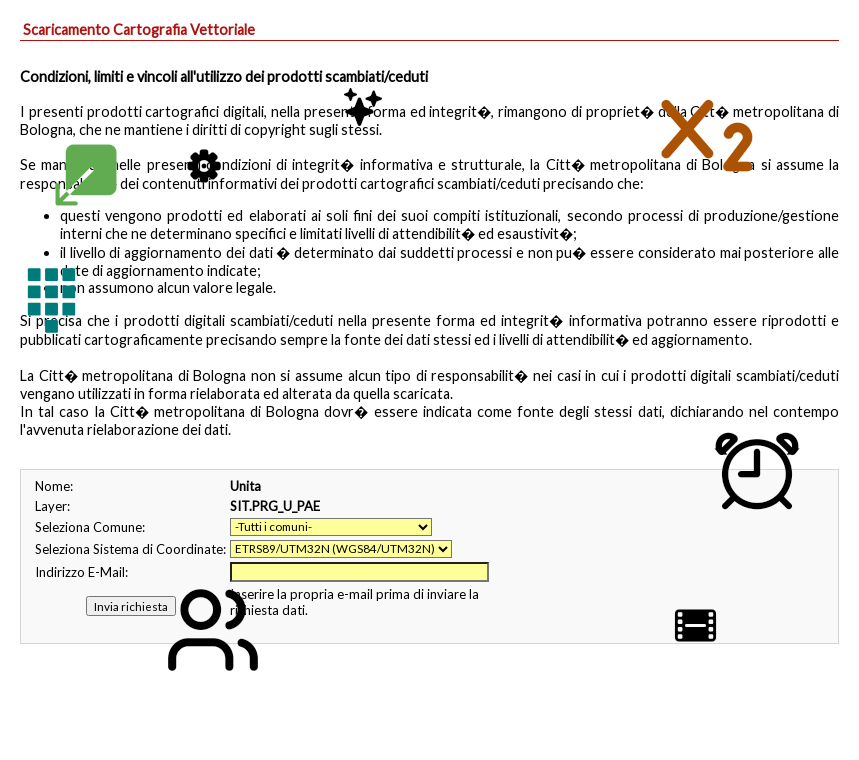  What do you see at coordinates (695, 625) in the screenshot?
I see `access video or movie content` at bounding box center [695, 625].